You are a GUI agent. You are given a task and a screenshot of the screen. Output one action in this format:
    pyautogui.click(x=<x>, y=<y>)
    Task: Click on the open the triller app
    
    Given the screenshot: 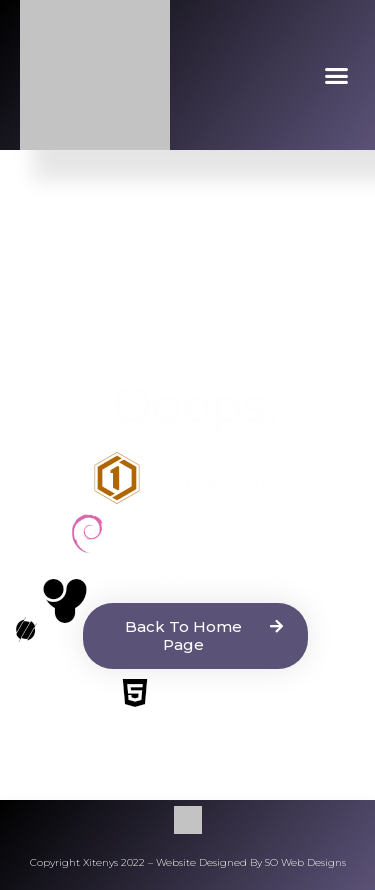 What is the action you would take?
    pyautogui.click(x=26, y=629)
    